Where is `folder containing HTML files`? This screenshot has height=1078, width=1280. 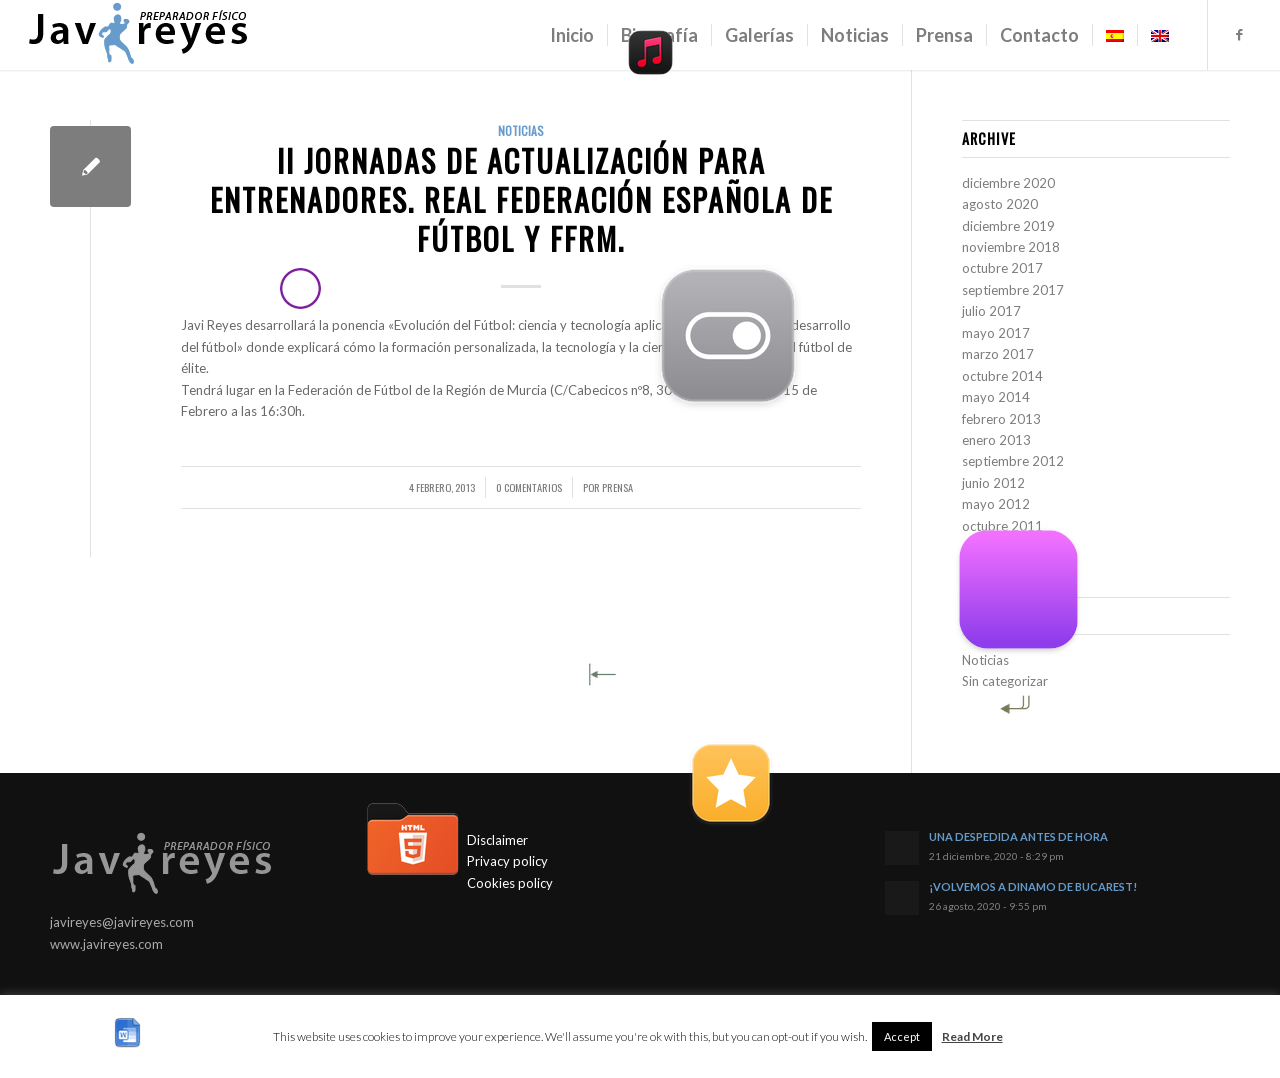 folder containing HTML files is located at coordinates (412, 841).